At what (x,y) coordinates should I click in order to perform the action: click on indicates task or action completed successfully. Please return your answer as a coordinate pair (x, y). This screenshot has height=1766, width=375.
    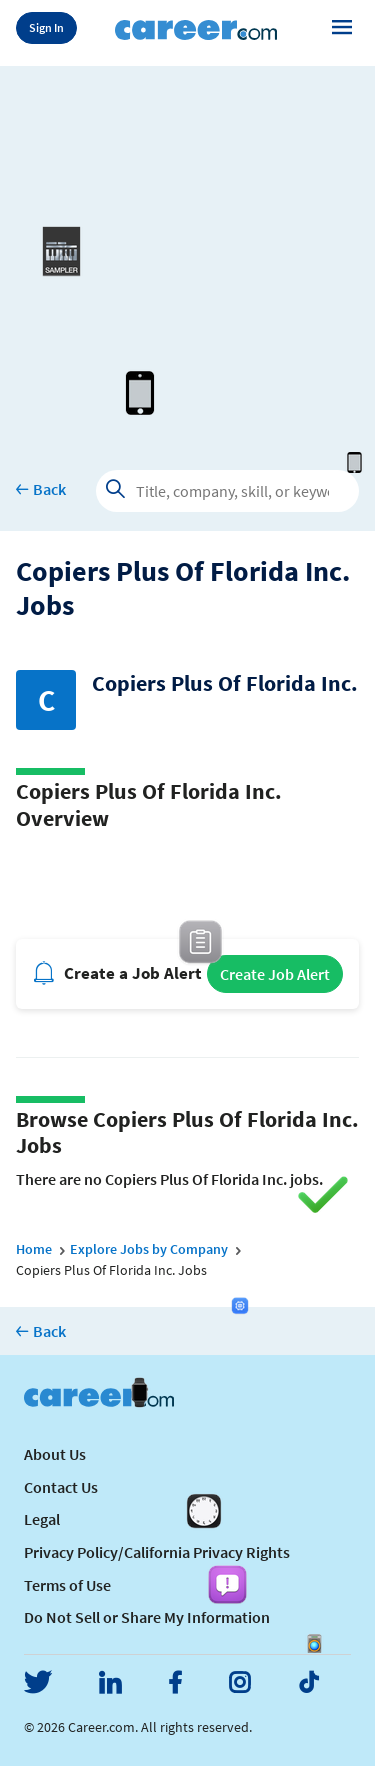
    Looking at the image, I should click on (323, 1196).